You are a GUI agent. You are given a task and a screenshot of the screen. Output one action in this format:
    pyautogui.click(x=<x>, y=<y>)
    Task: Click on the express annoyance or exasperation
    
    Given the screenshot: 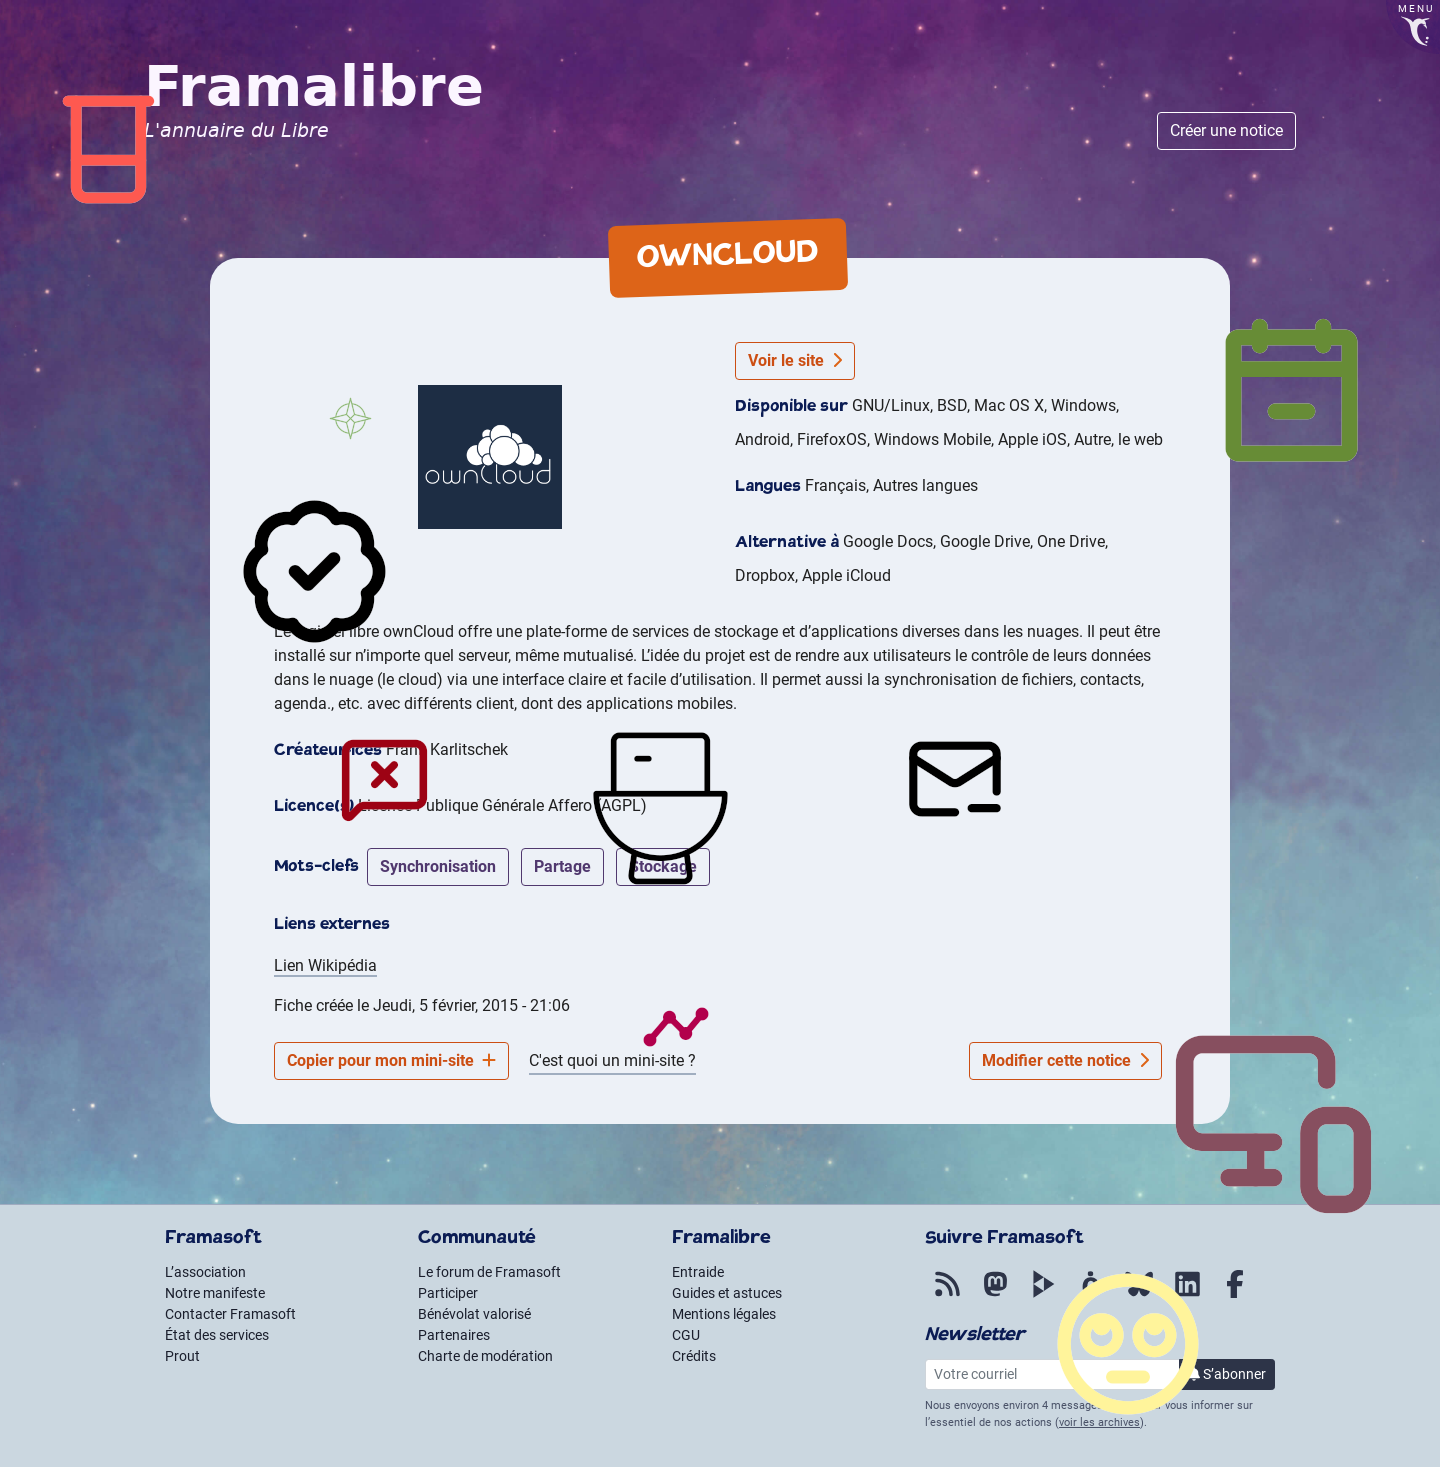 What is the action you would take?
    pyautogui.click(x=1128, y=1344)
    